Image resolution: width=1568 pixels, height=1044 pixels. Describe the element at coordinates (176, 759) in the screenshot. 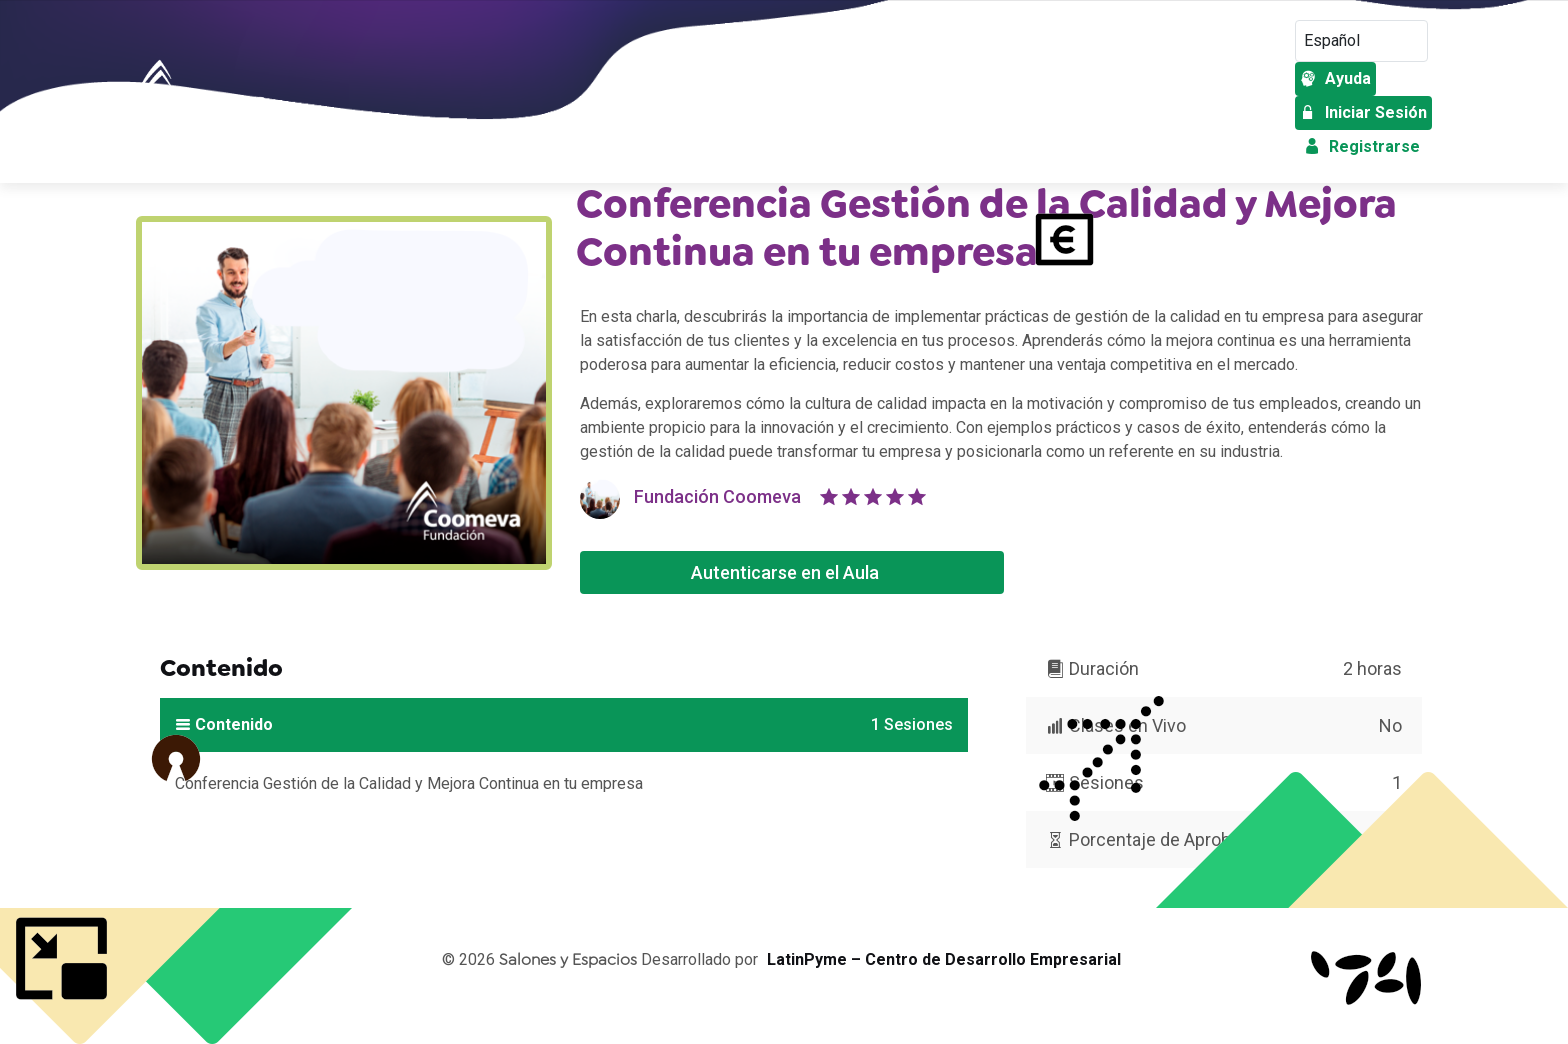

I see `indicates open-source software or project` at that location.